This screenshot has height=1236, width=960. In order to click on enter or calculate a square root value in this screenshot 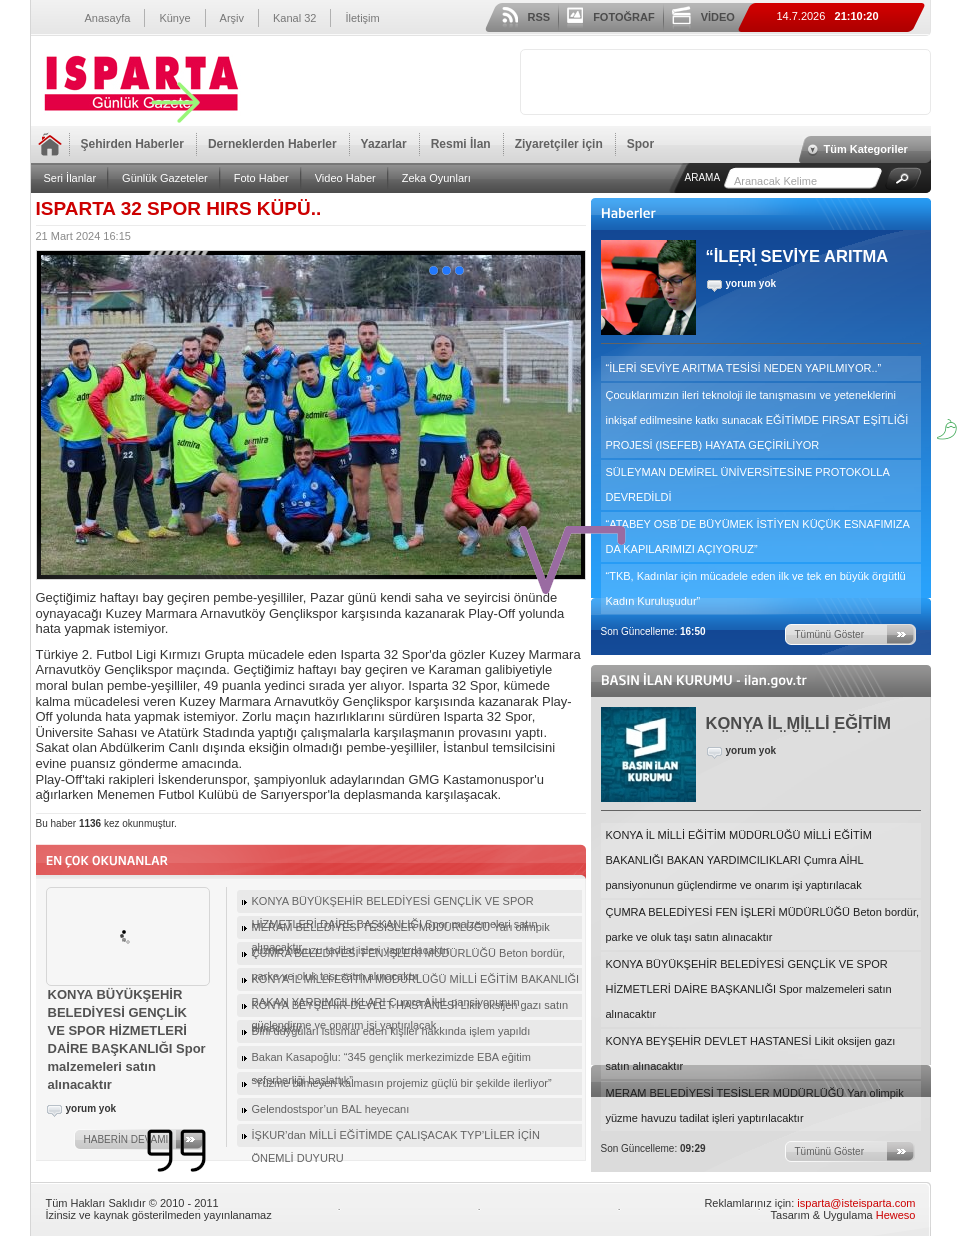, I will do `click(568, 552)`.